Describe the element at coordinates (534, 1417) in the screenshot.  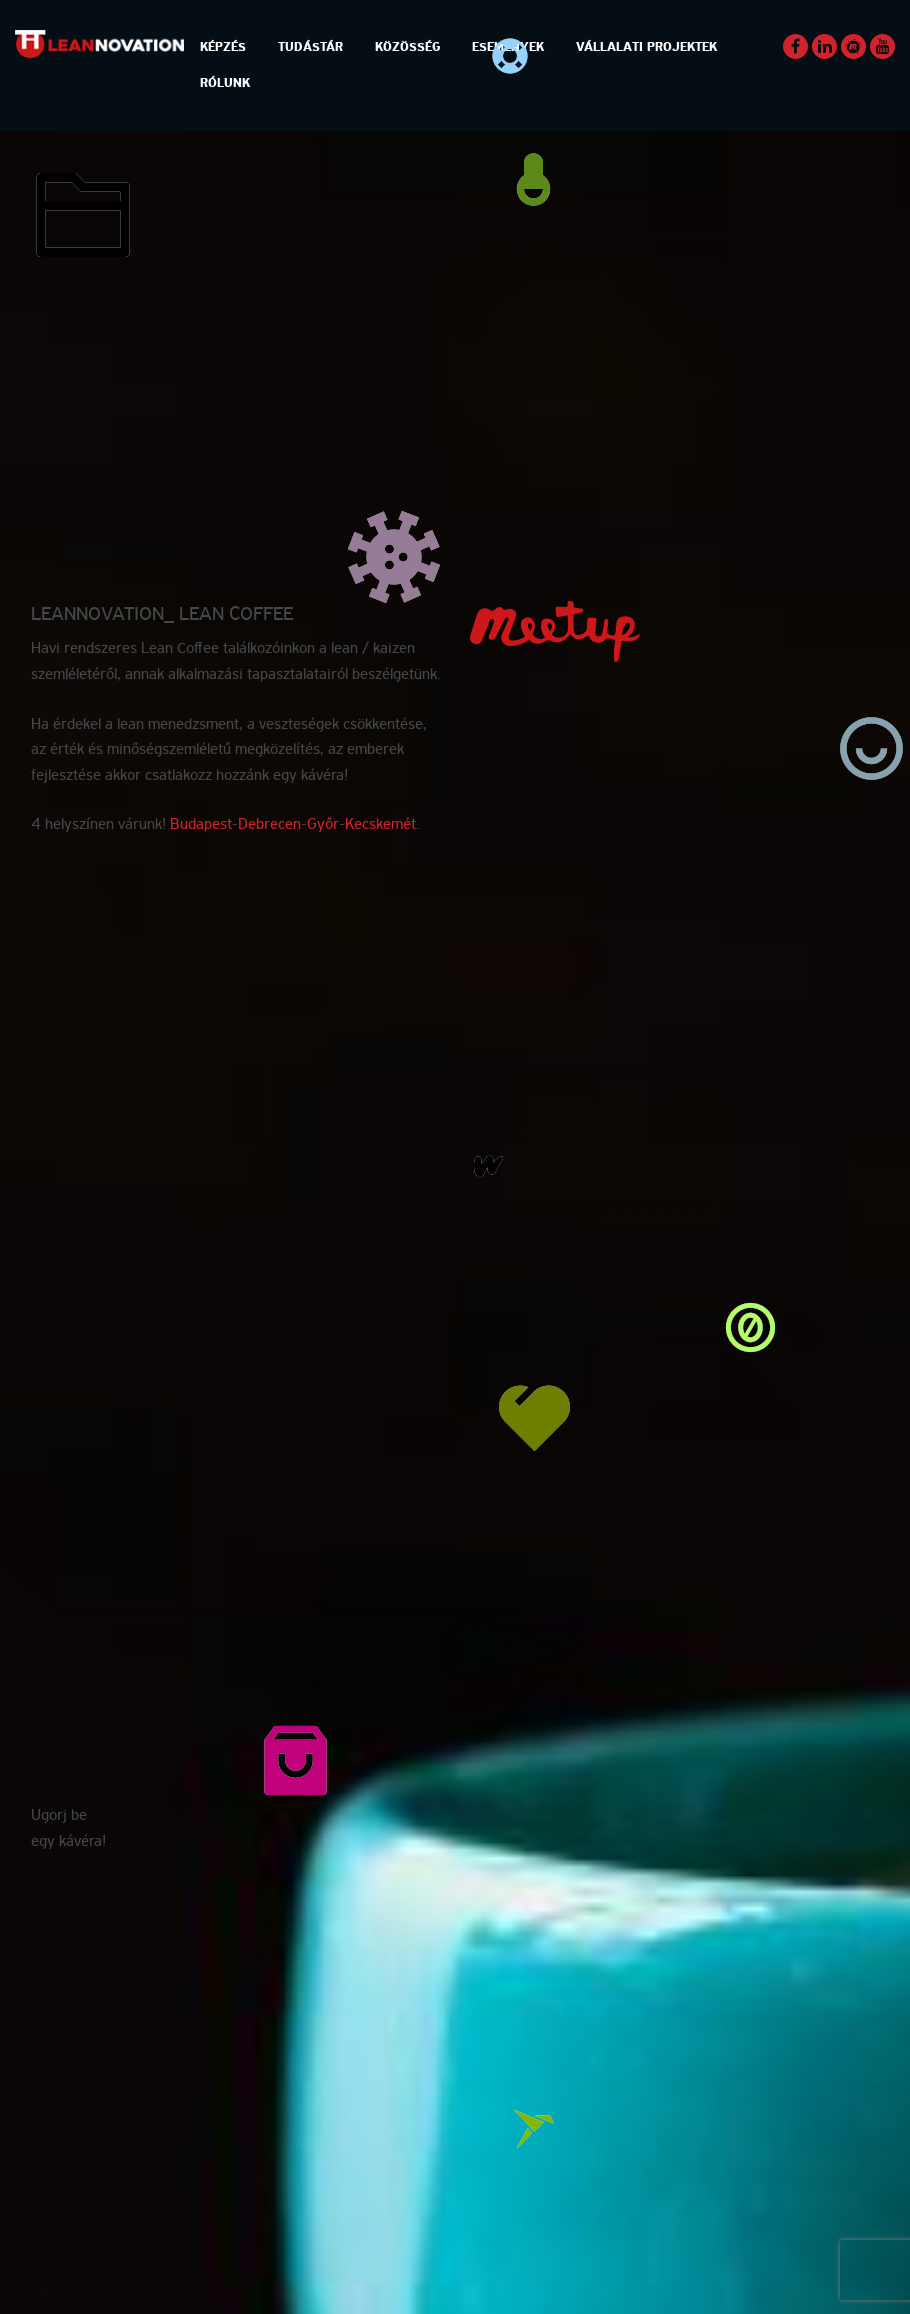
I see `add to favorites` at that location.